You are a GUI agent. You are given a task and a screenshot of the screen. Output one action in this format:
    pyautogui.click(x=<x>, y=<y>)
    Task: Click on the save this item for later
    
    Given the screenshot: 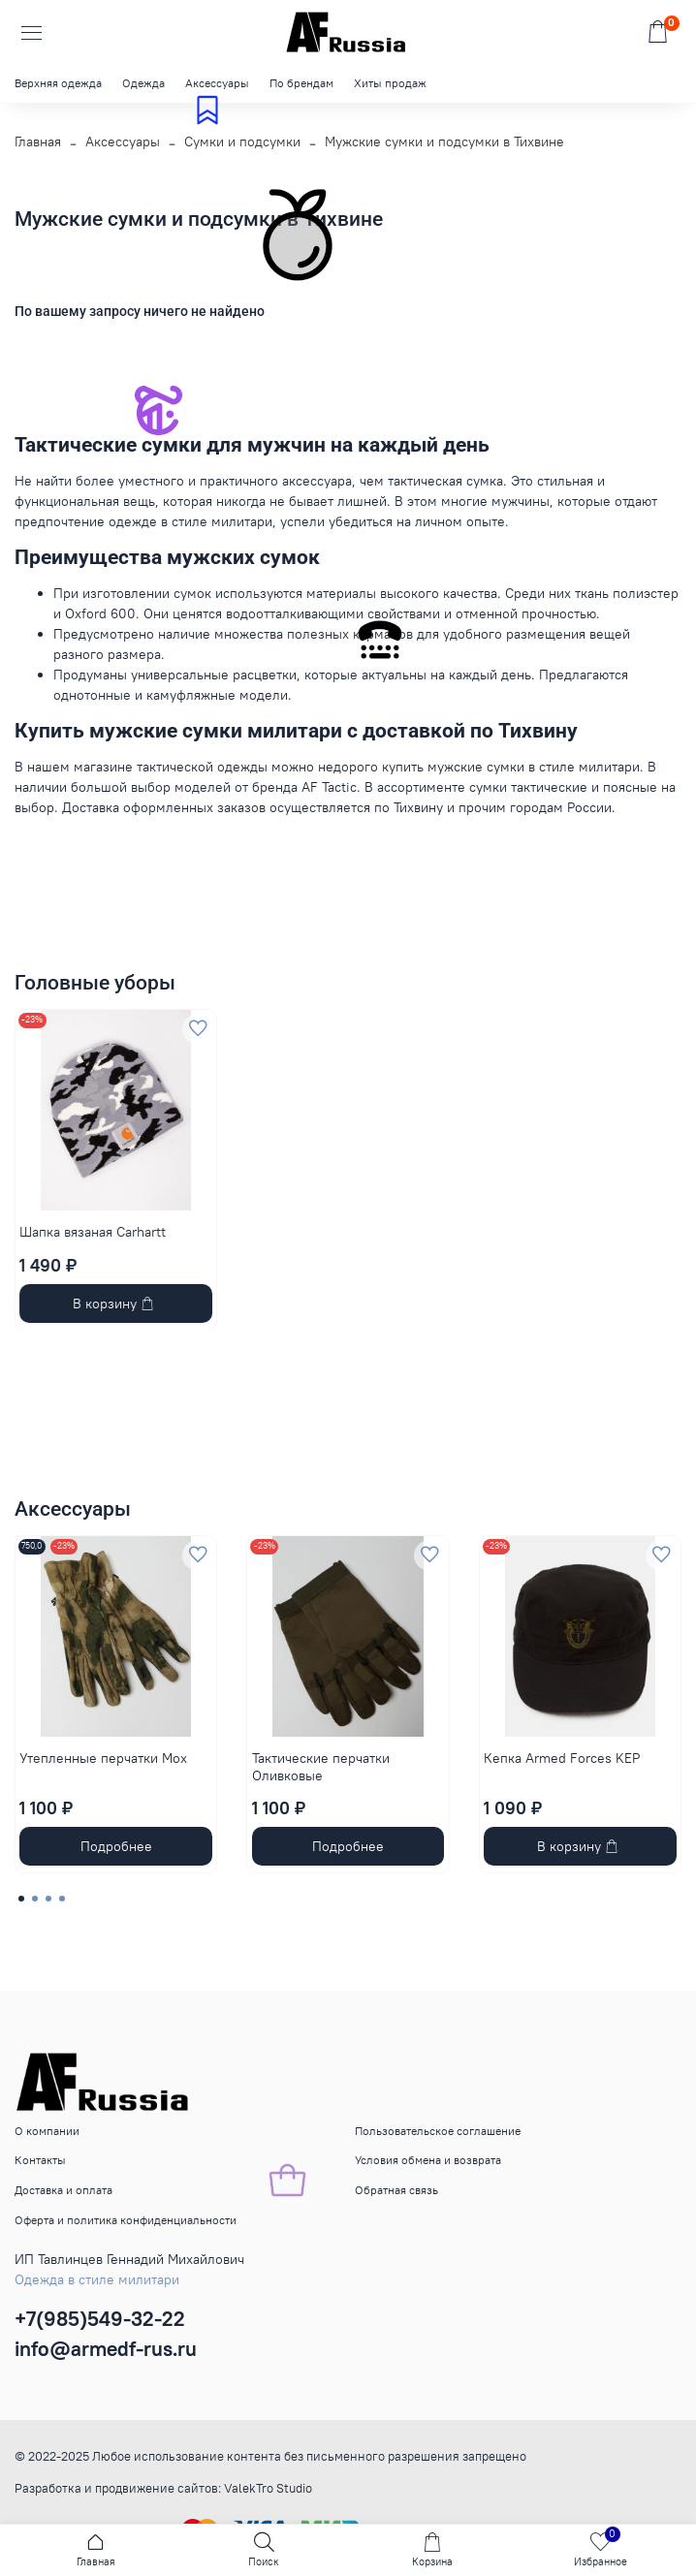 What is the action you would take?
    pyautogui.click(x=207, y=110)
    